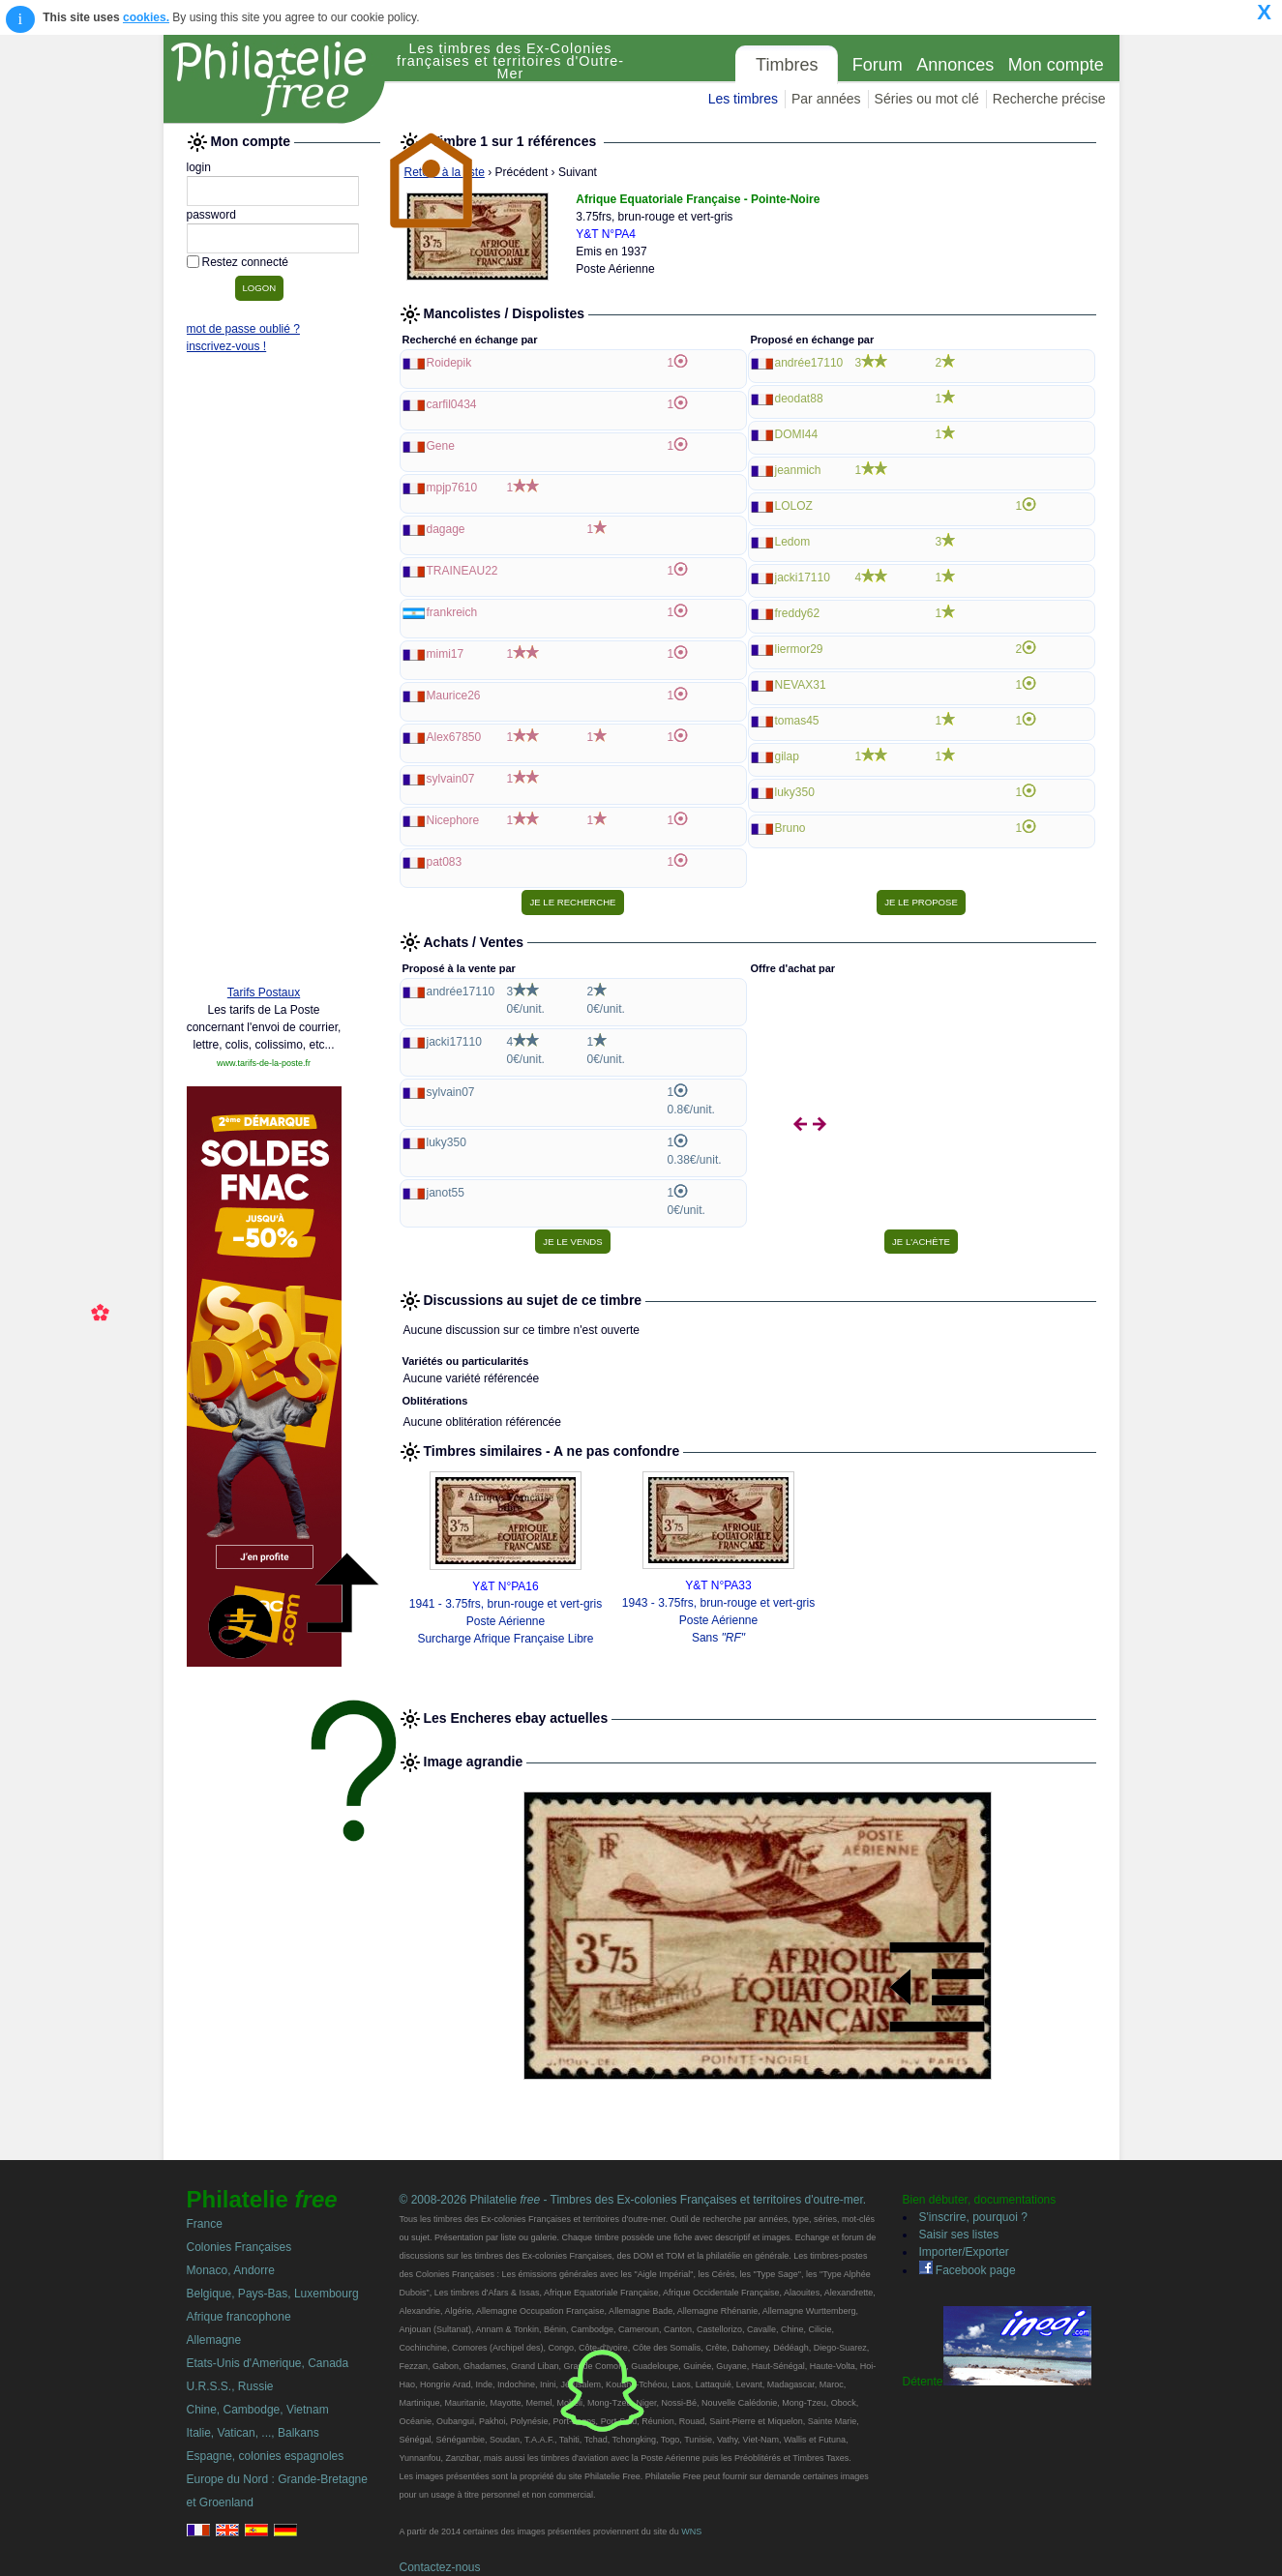 Image resolution: width=1282 pixels, height=2576 pixels. Describe the element at coordinates (240, 1626) in the screenshot. I see `pay with alipay` at that location.